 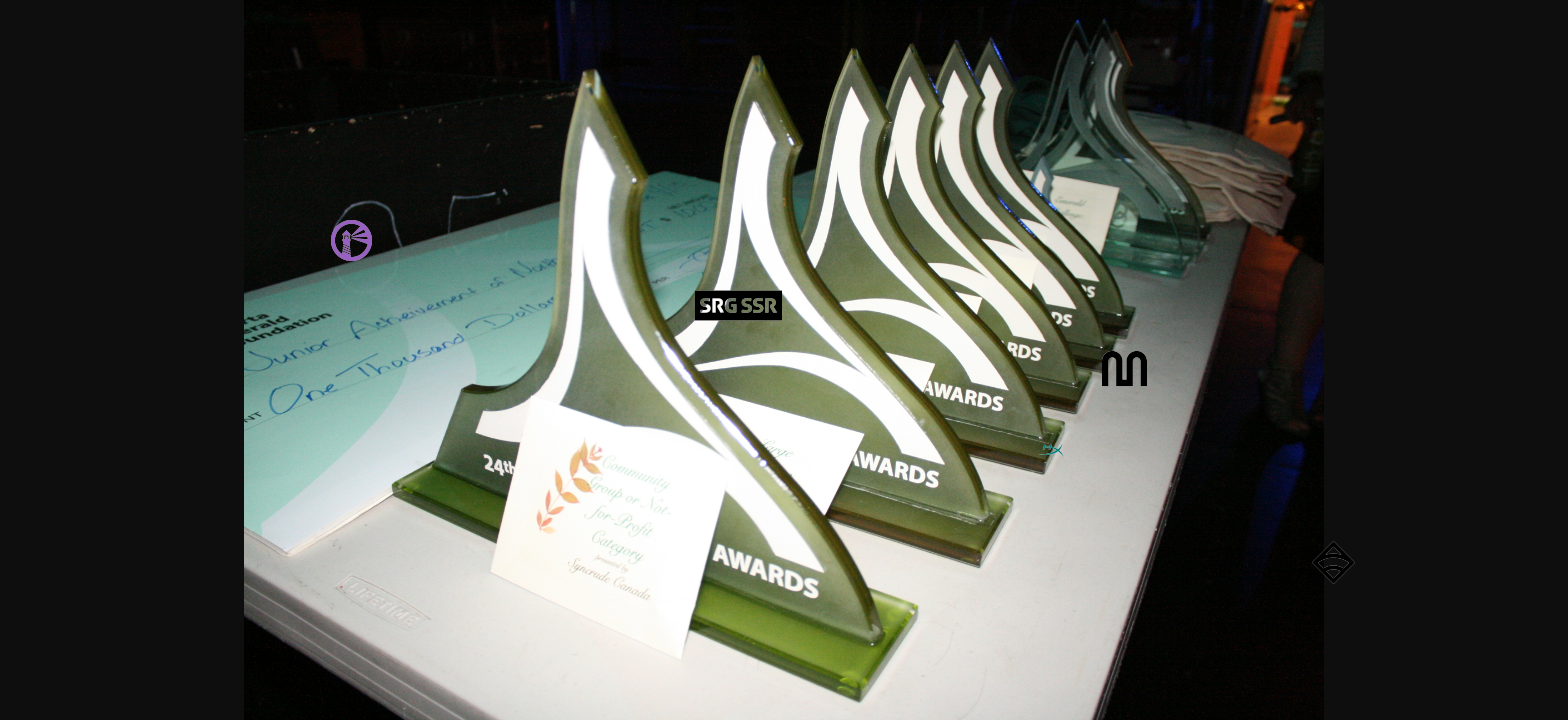 I want to click on HyperX brand logo, so click(x=1051, y=450).